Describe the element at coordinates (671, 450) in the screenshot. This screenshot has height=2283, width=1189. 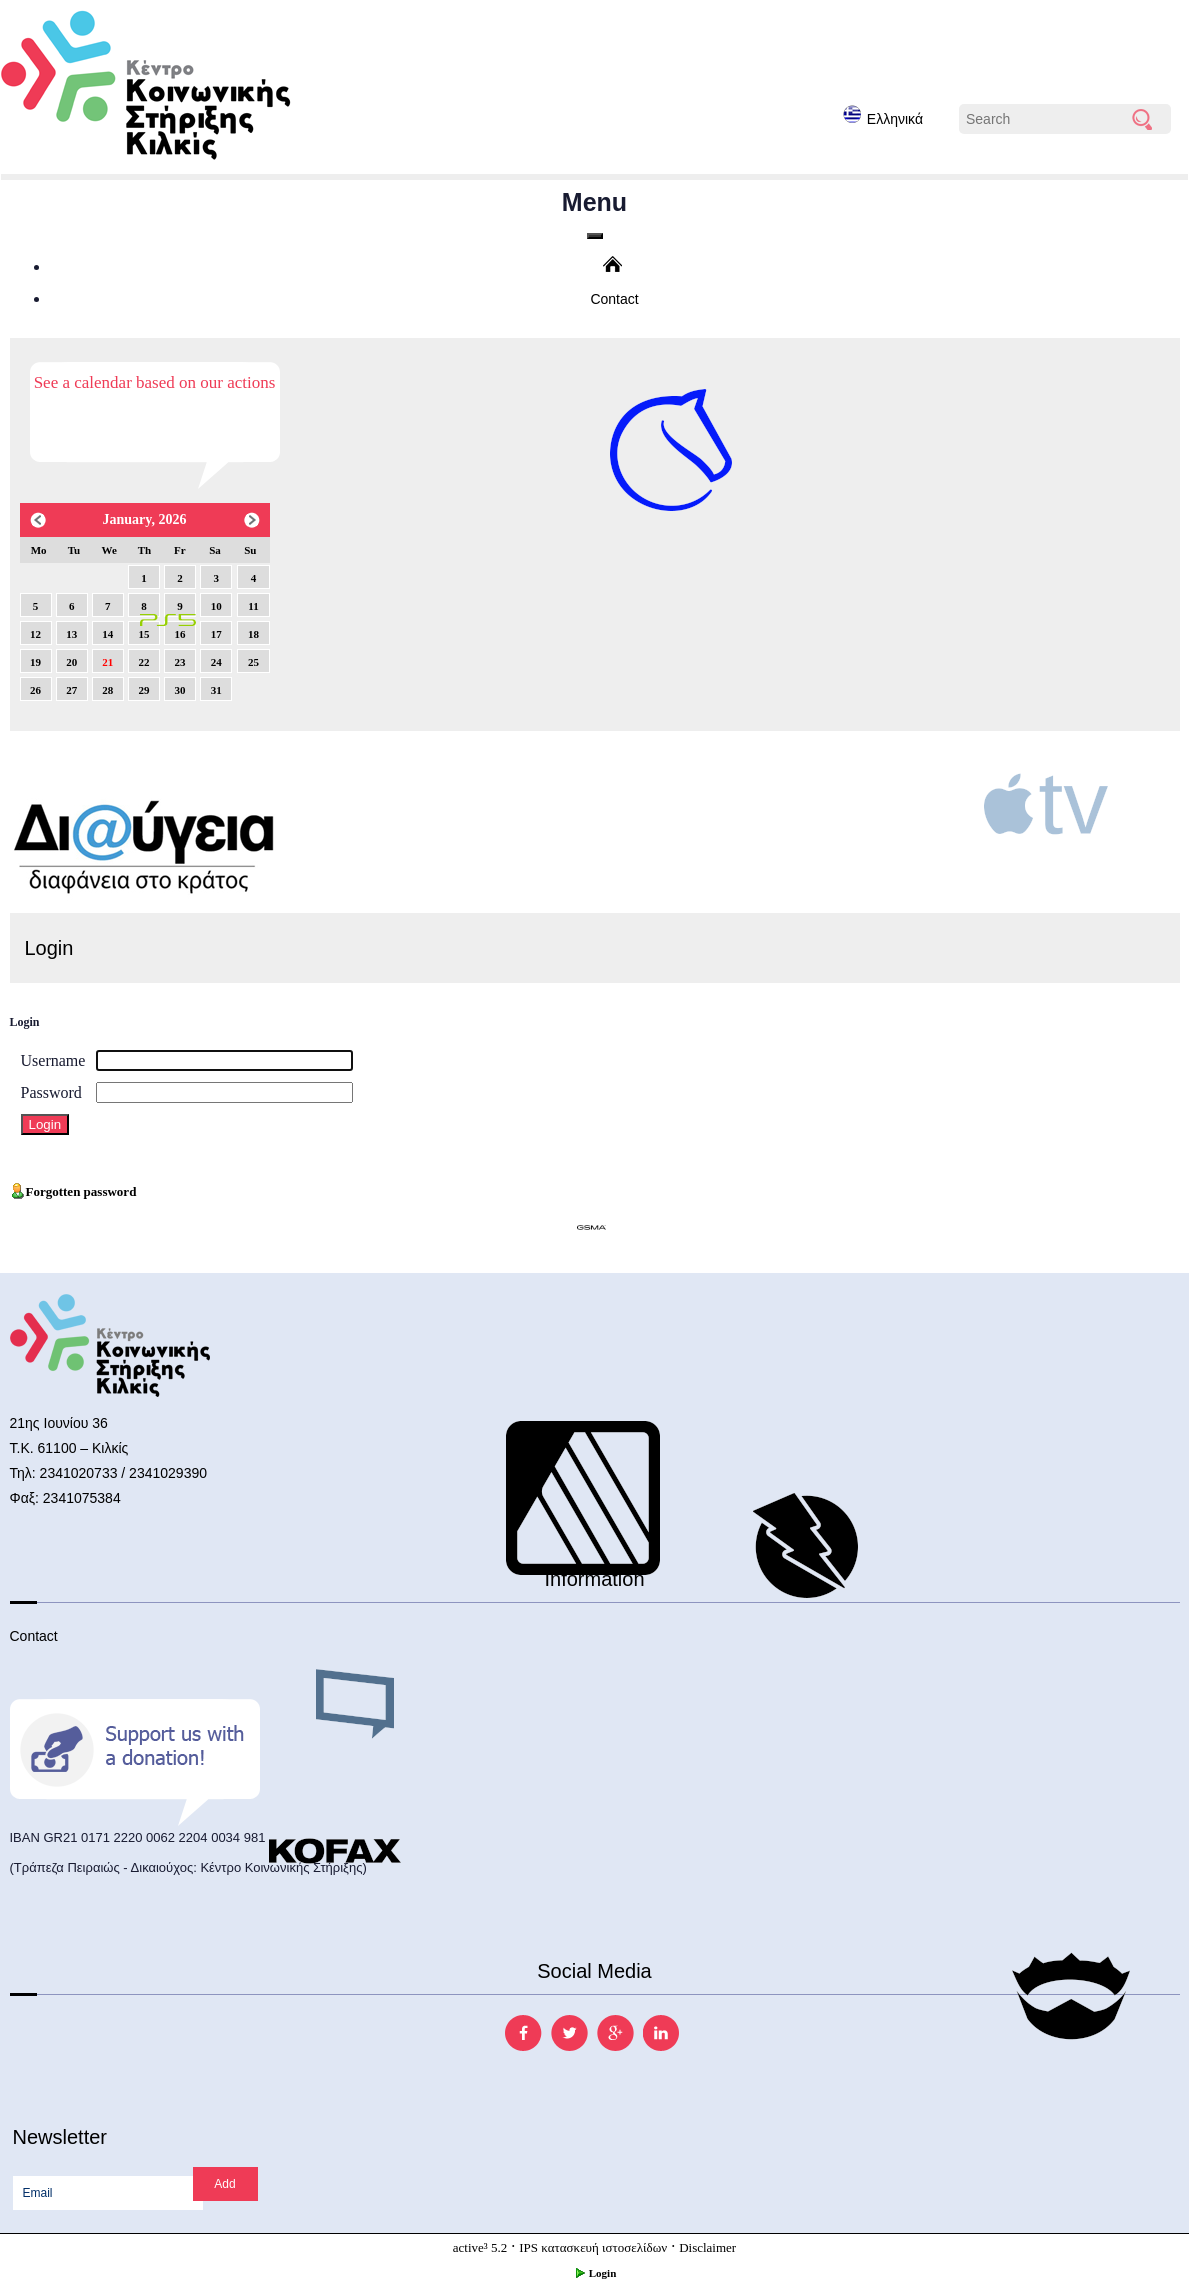
I see `open the lichess chess platform` at that location.